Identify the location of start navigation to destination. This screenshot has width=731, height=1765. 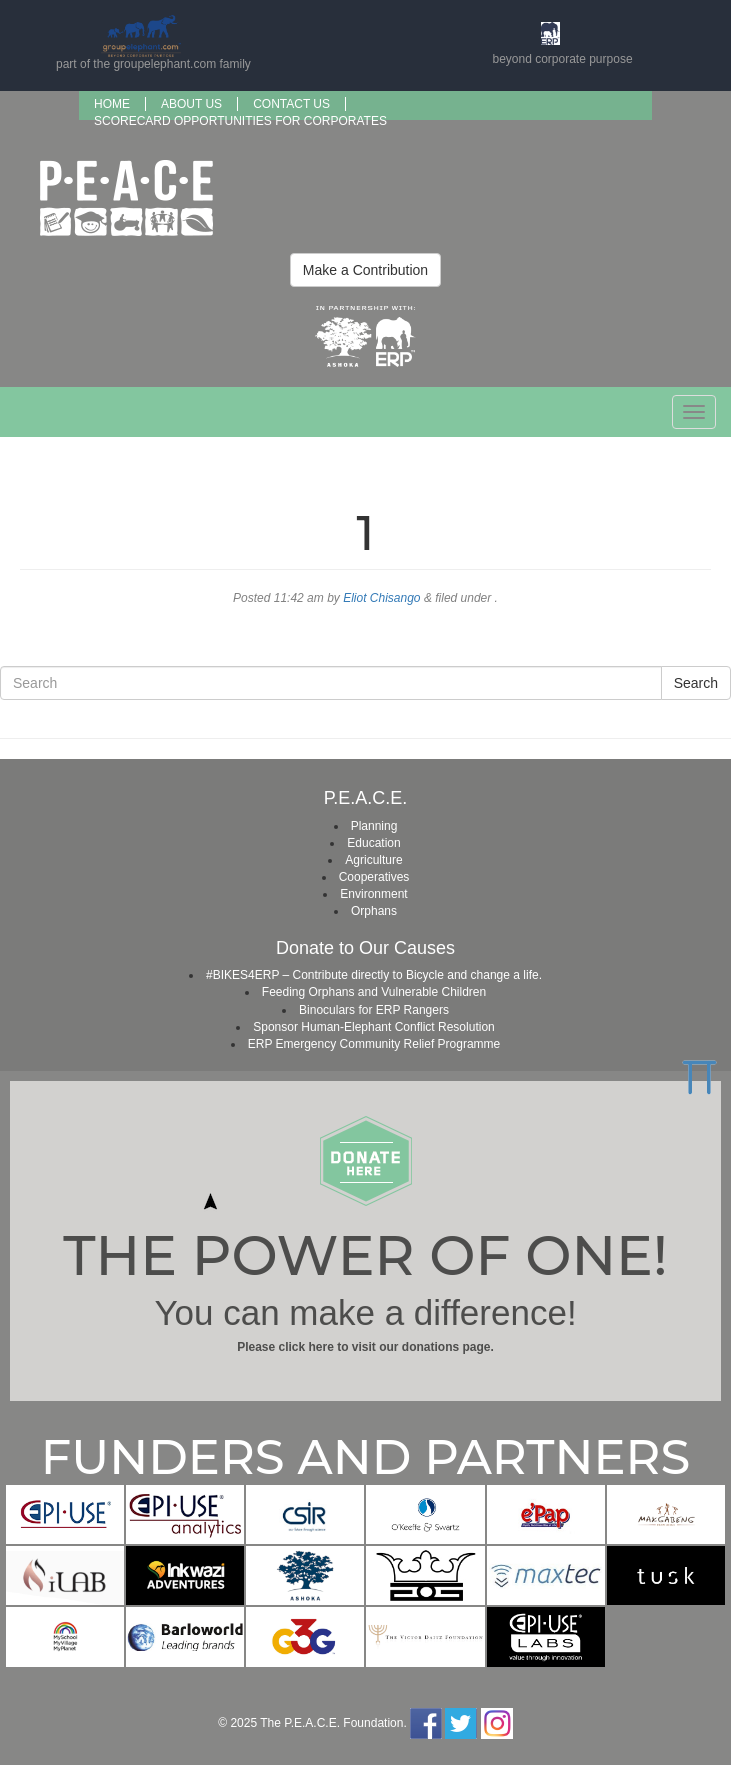
(210, 1201).